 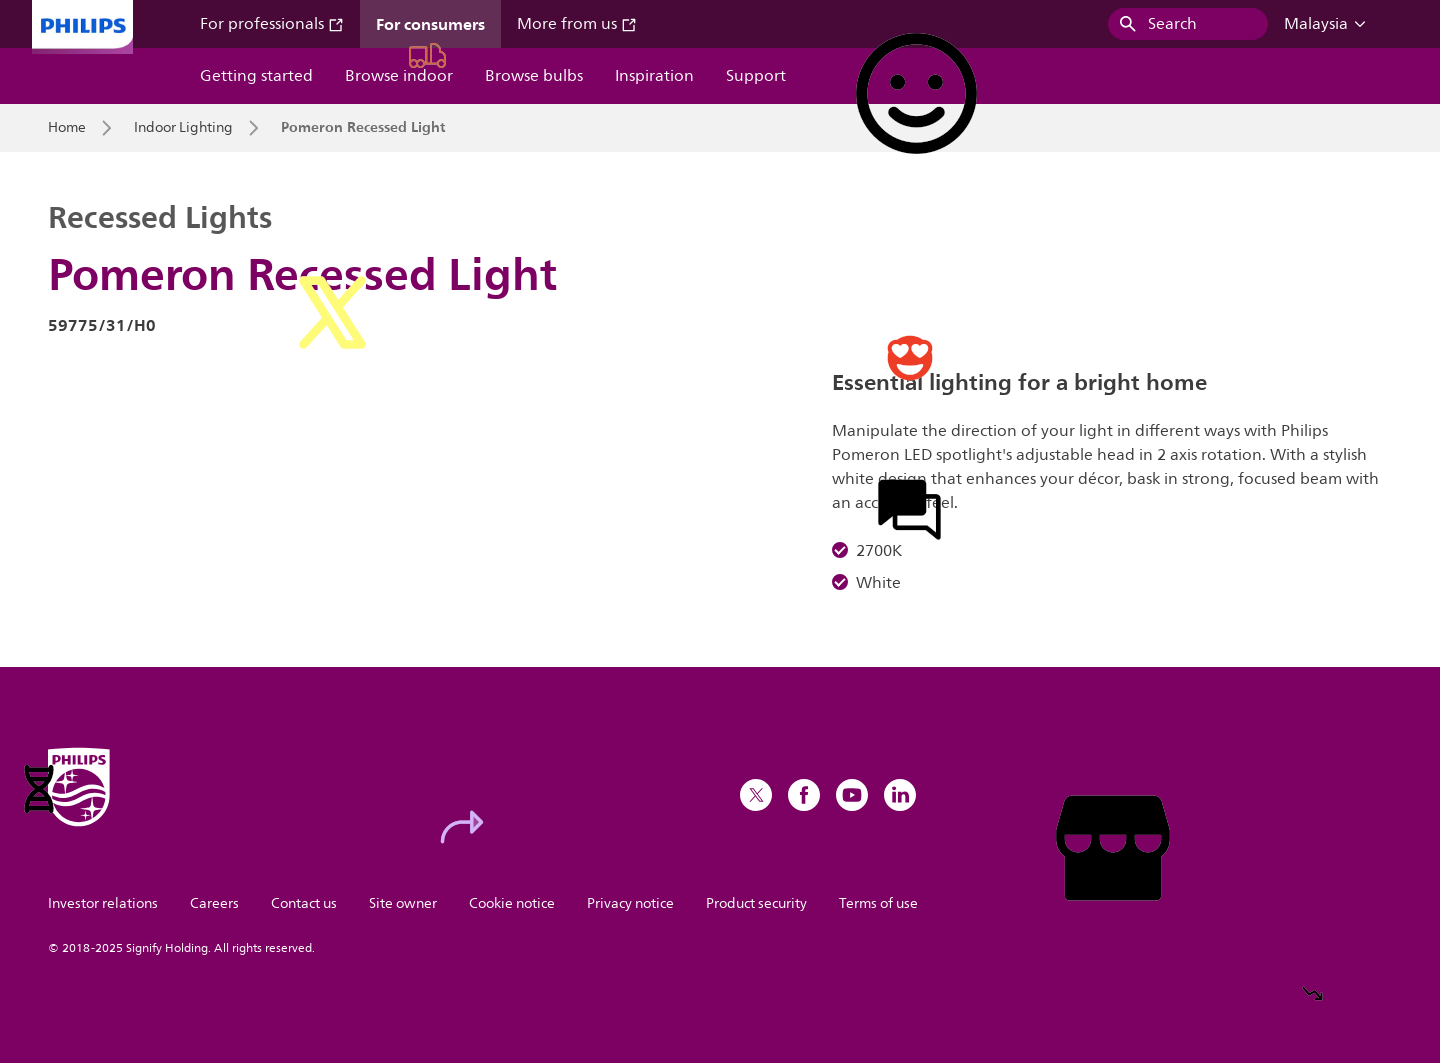 I want to click on share or forward content, so click(x=462, y=827).